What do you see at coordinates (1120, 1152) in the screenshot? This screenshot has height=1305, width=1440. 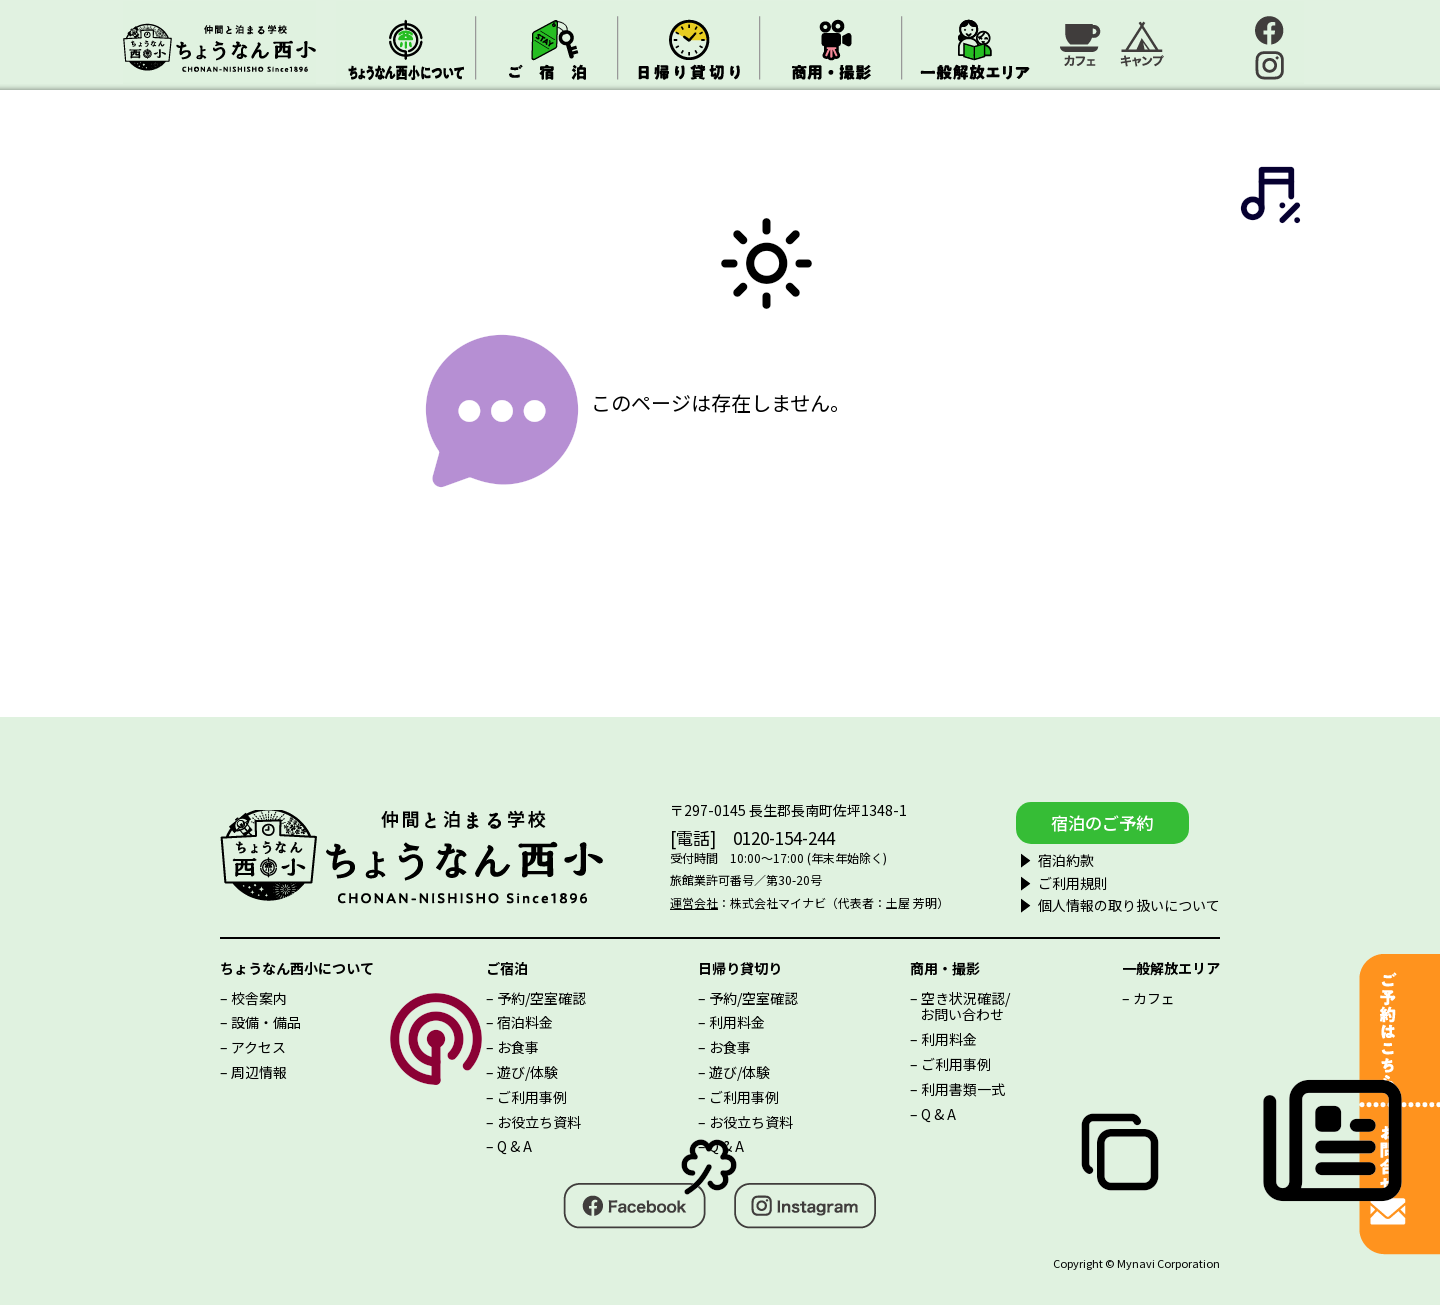 I see `copy to clipboard` at bounding box center [1120, 1152].